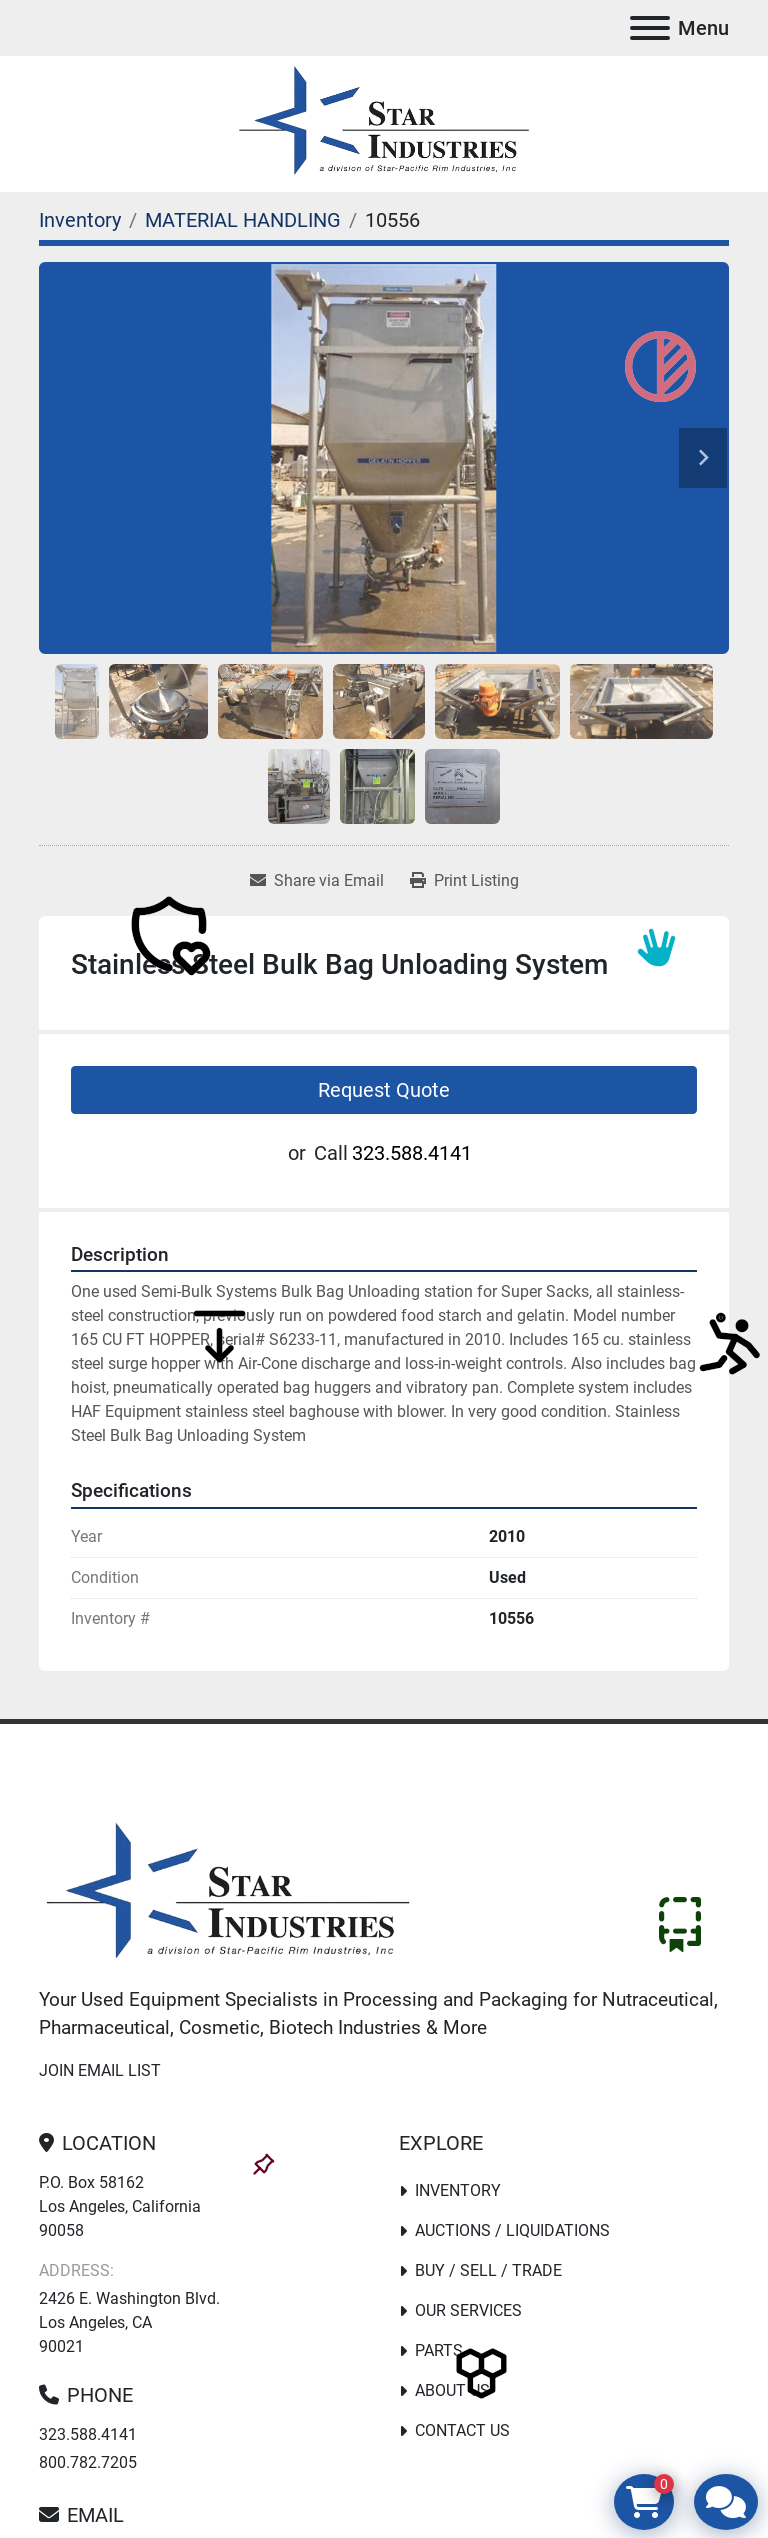 This screenshot has width=768, height=2538. I want to click on access handball game or sports activity, so click(729, 1342).